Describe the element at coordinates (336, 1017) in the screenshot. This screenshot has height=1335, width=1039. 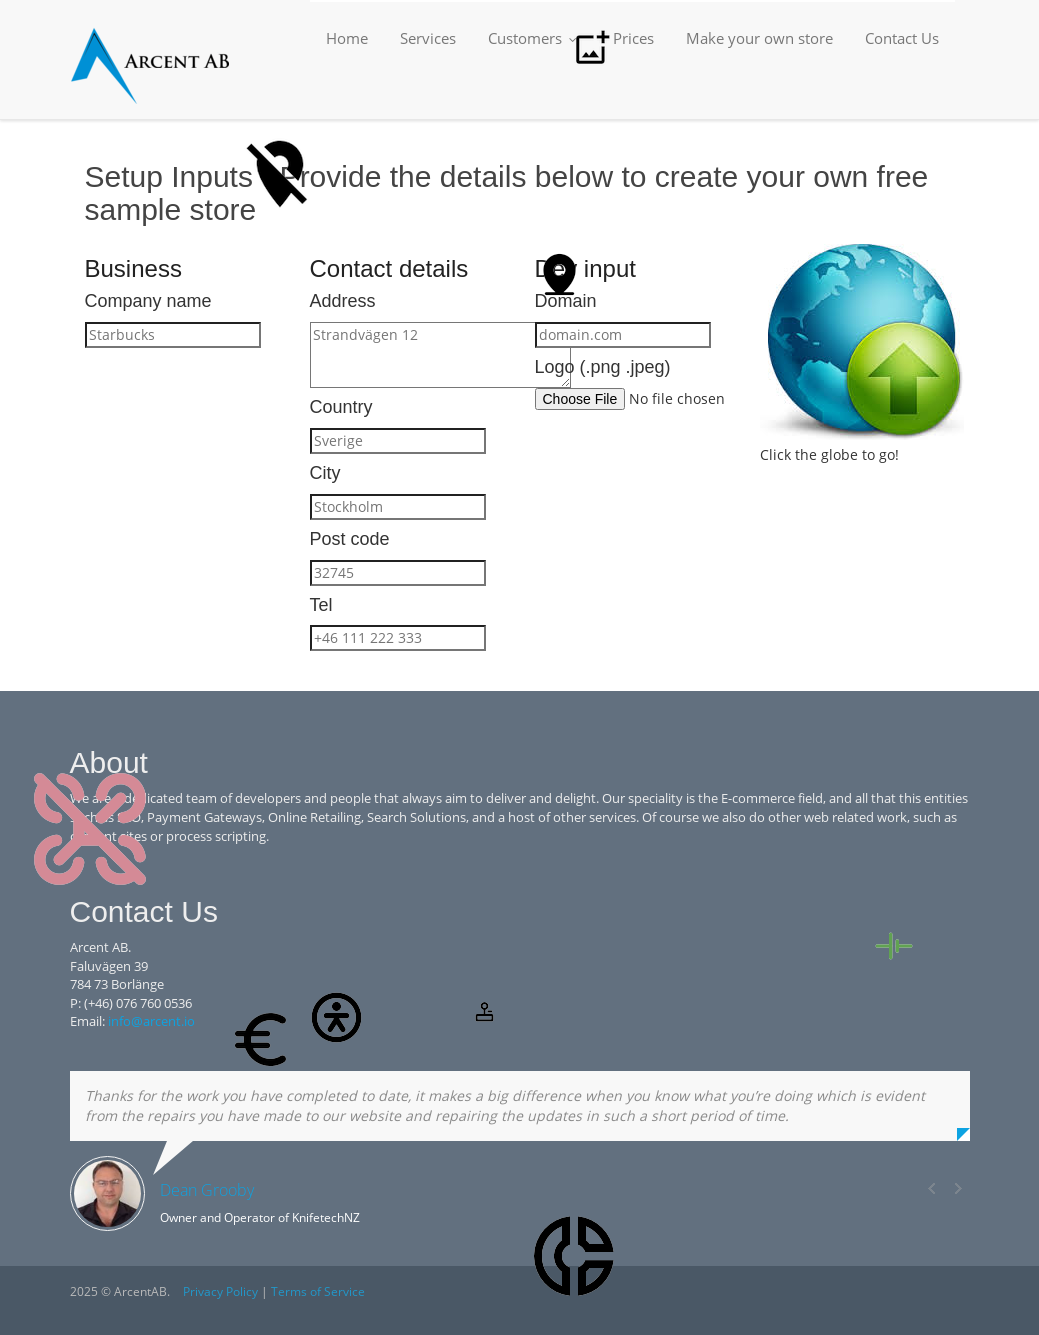
I see `view user profile` at that location.